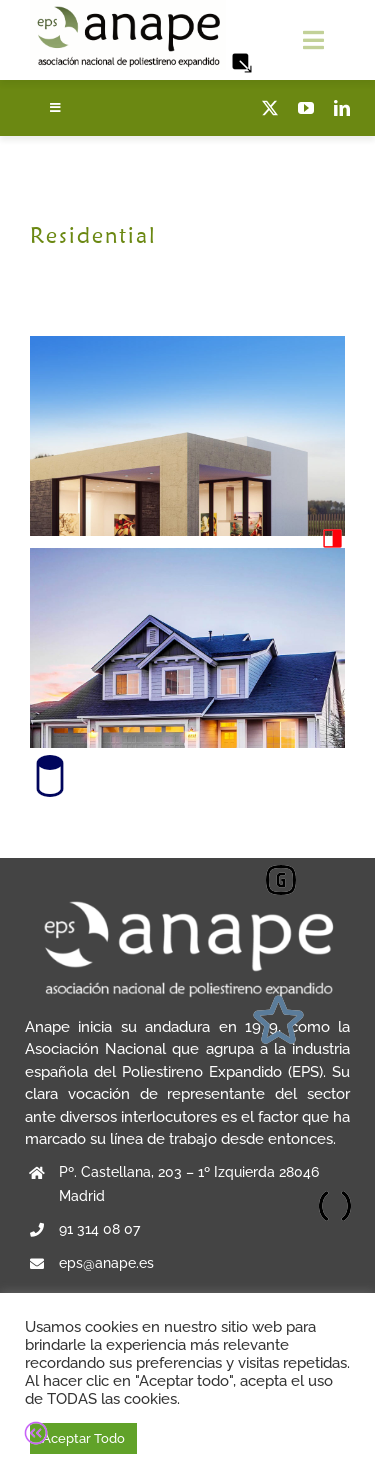  What do you see at coordinates (278, 1020) in the screenshot?
I see `add item to favorites` at bounding box center [278, 1020].